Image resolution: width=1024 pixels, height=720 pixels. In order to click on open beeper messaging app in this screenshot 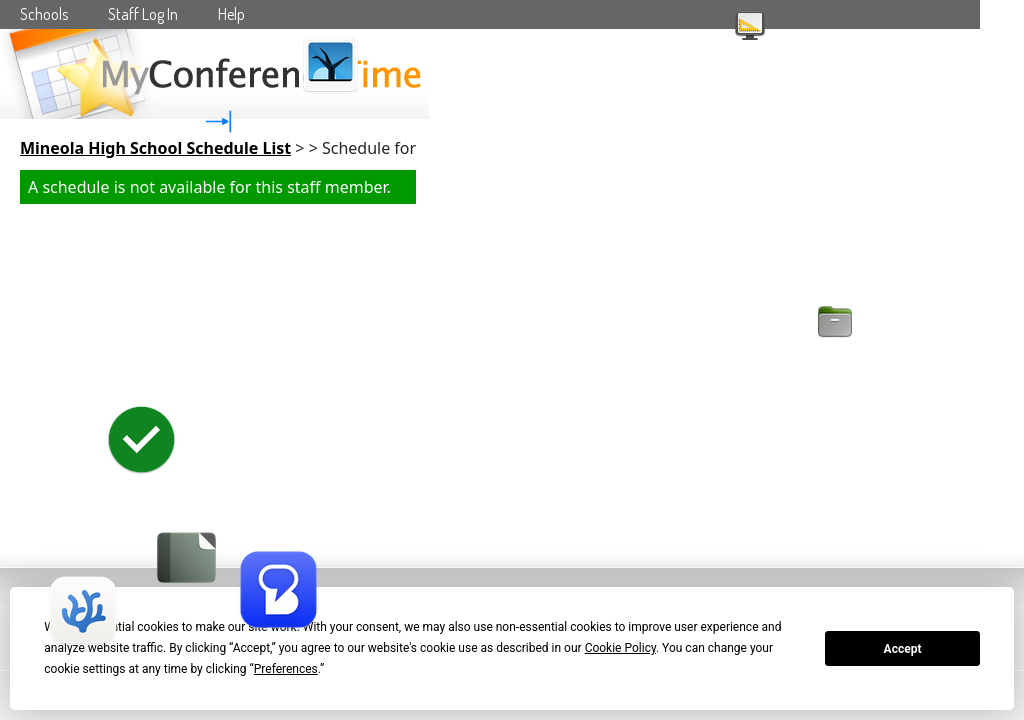, I will do `click(278, 589)`.